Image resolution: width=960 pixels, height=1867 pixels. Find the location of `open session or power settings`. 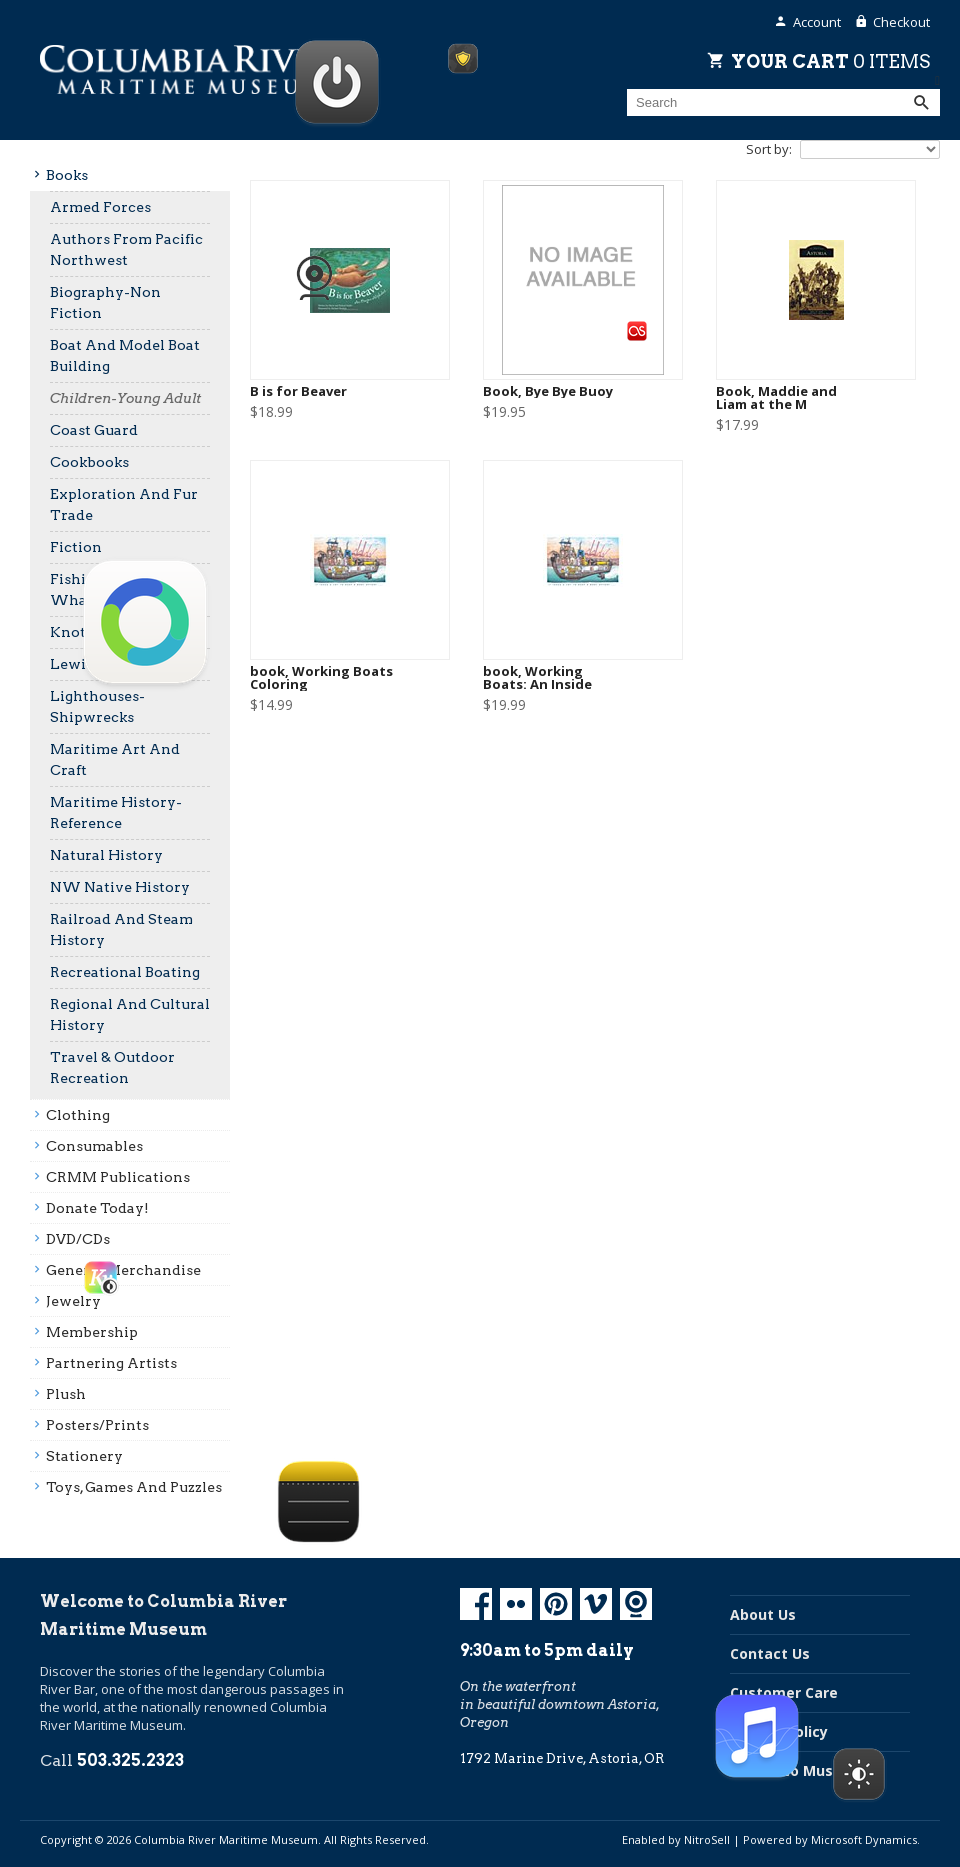

open session or power settings is located at coordinates (337, 82).